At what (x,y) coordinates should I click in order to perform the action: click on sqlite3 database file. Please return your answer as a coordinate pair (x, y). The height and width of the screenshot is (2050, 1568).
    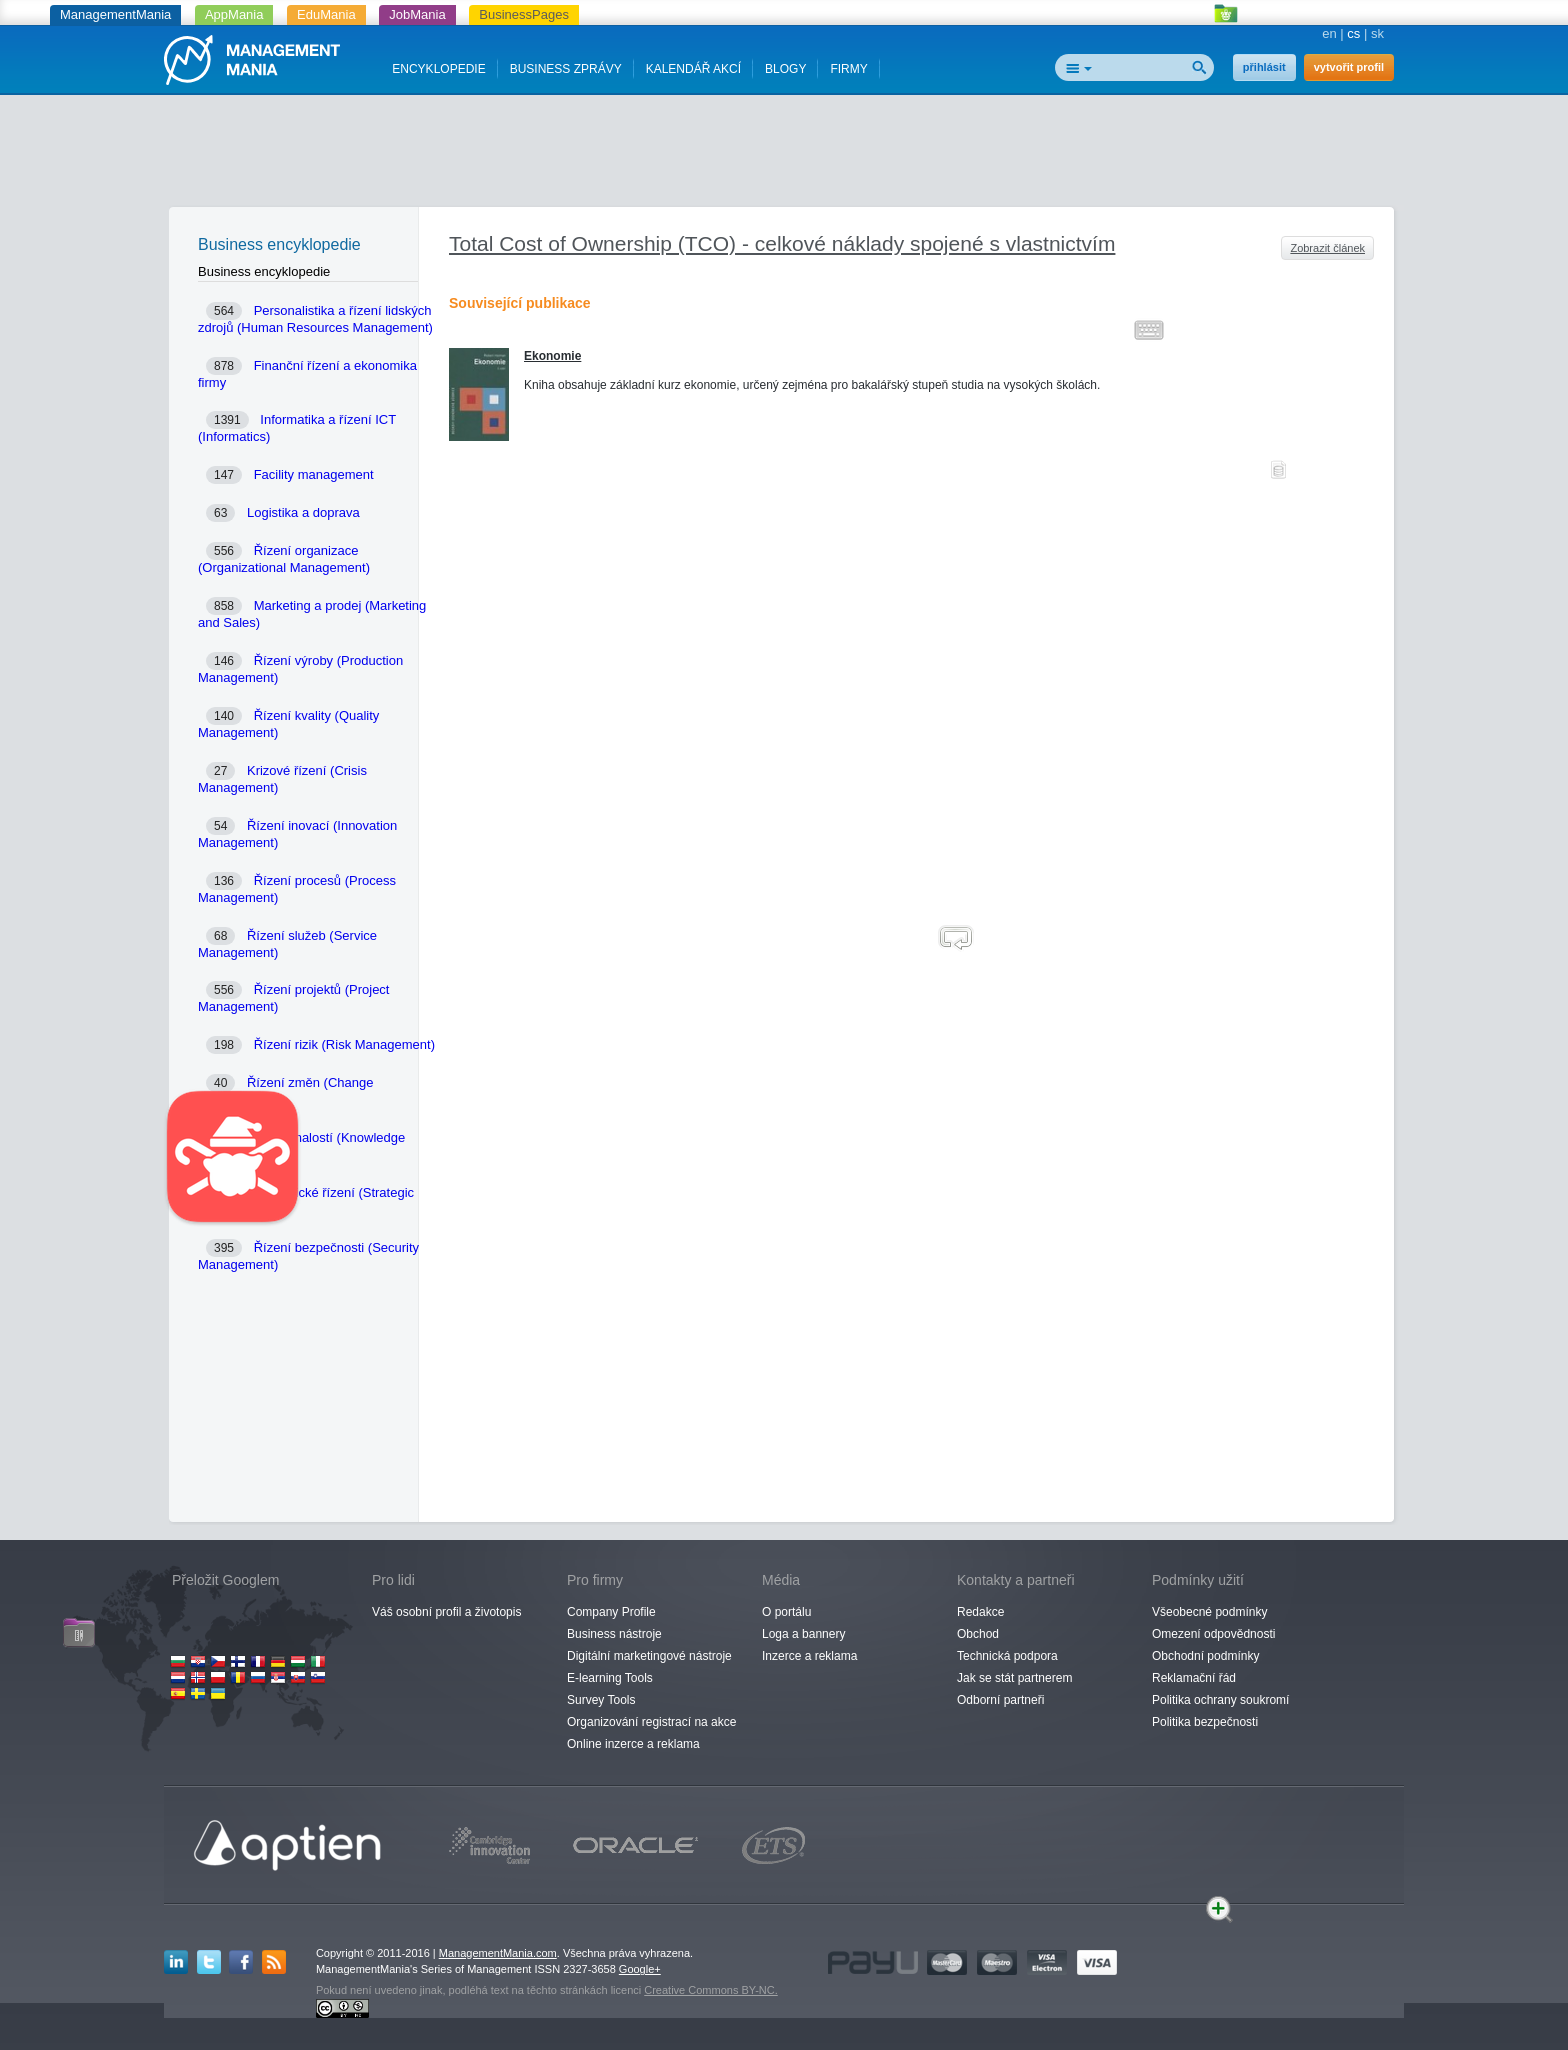
    Looking at the image, I should click on (1278, 469).